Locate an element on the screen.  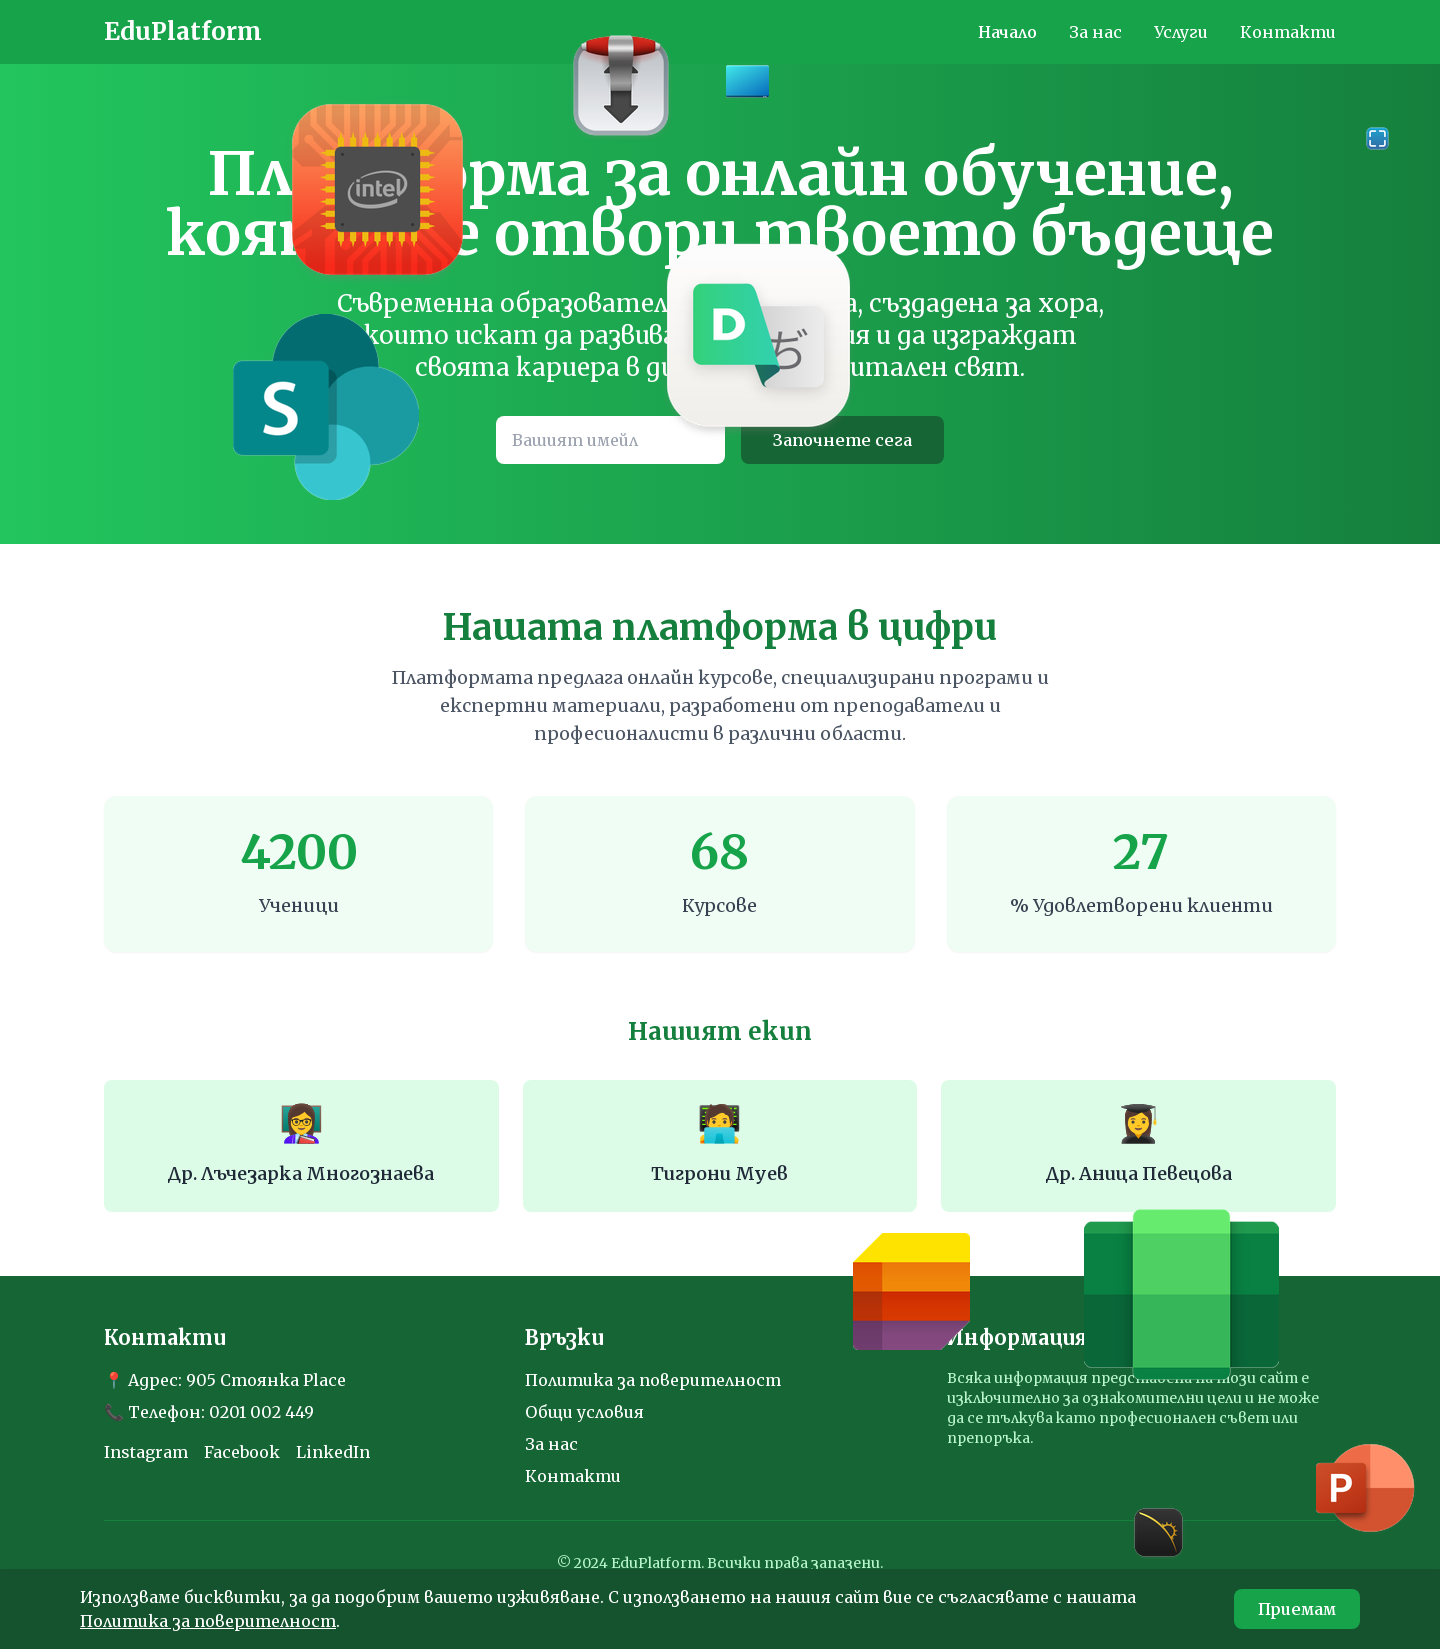
open Microsoft PowerPoint is located at coordinates (1366, 1488).